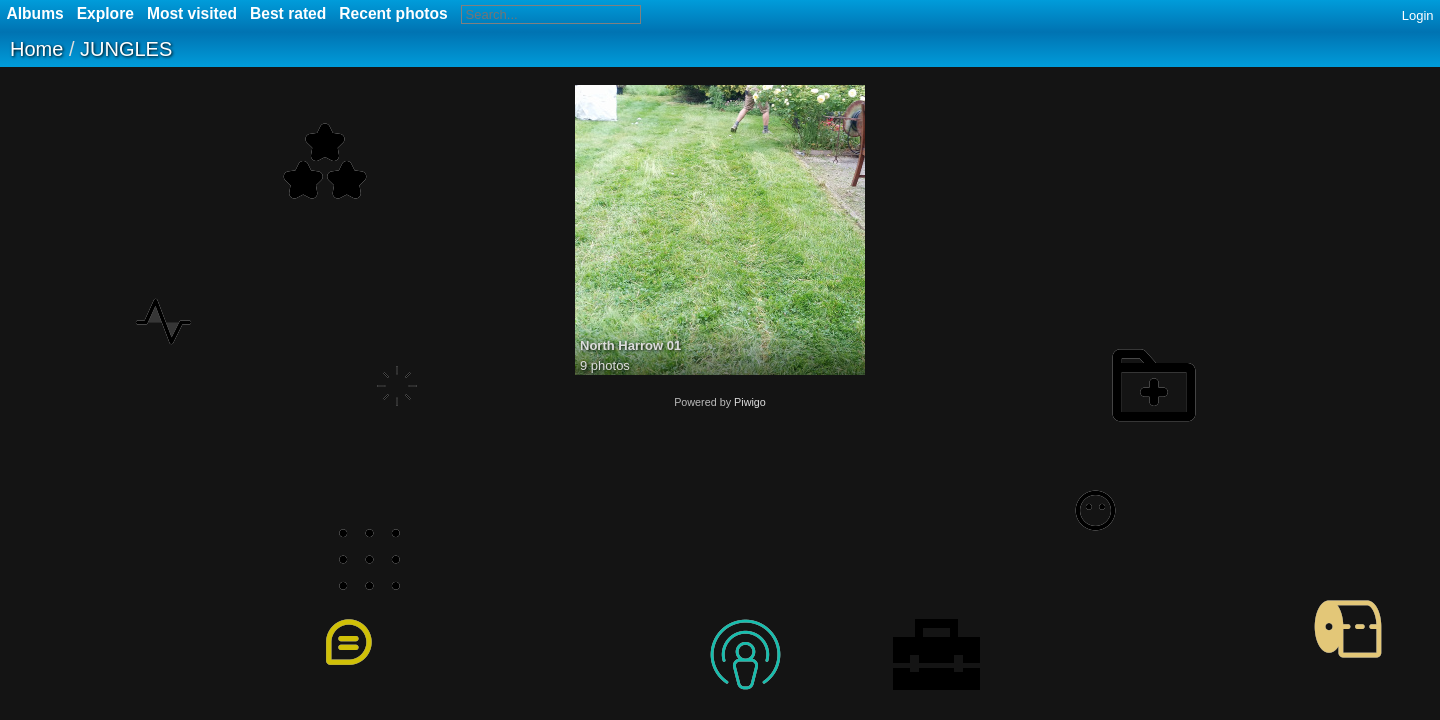  Describe the element at coordinates (1154, 386) in the screenshot. I see `create a new folder` at that location.